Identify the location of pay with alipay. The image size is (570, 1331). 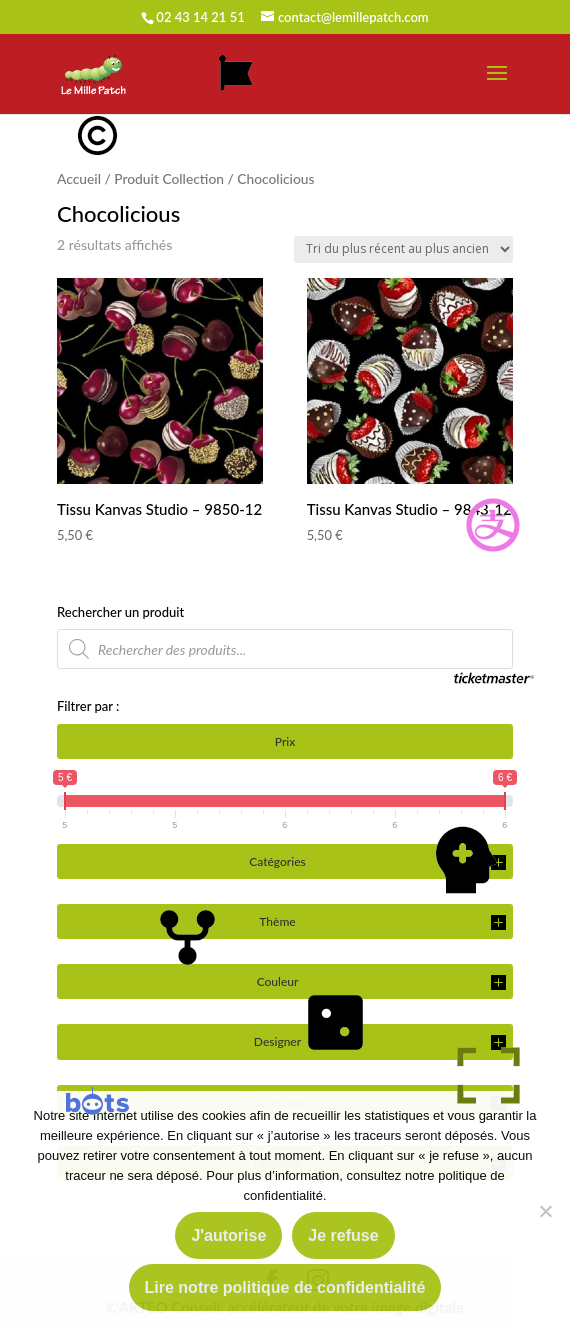
(493, 525).